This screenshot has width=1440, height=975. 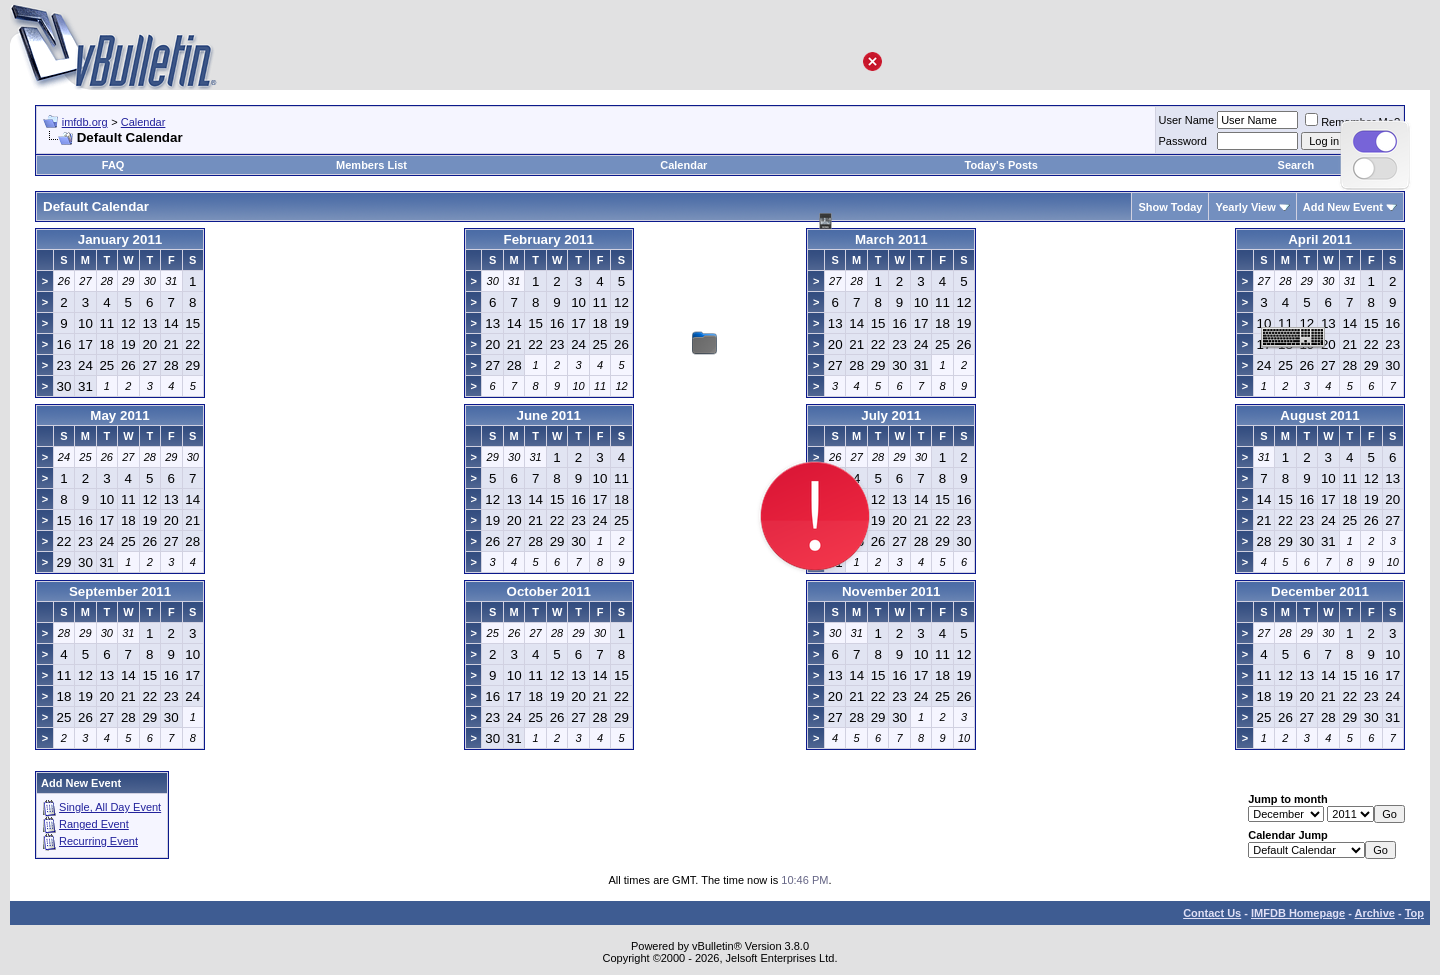 What do you see at coordinates (872, 61) in the screenshot?
I see `stop or cancel a running process` at bounding box center [872, 61].